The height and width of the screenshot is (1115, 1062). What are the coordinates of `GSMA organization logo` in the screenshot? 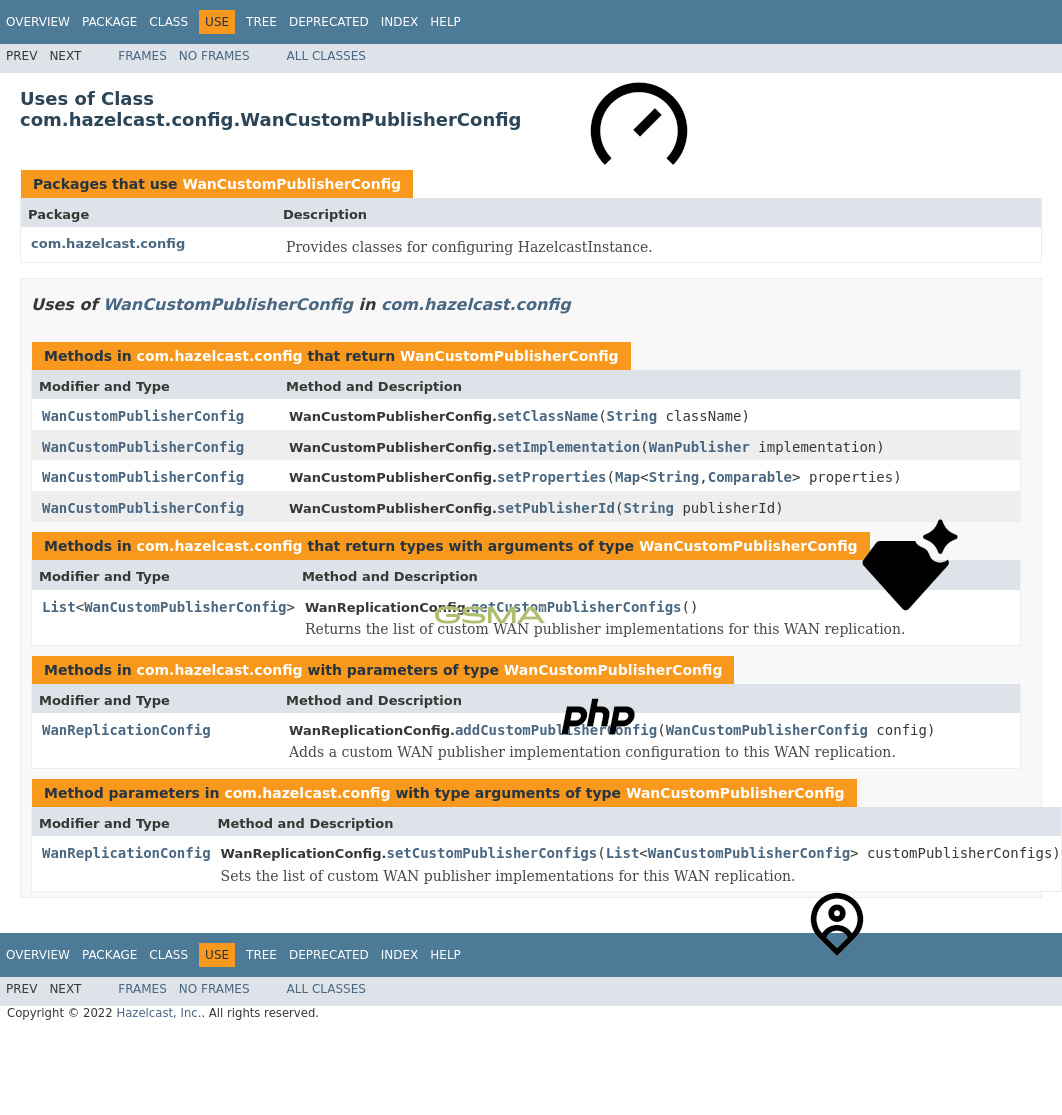 It's located at (490, 615).